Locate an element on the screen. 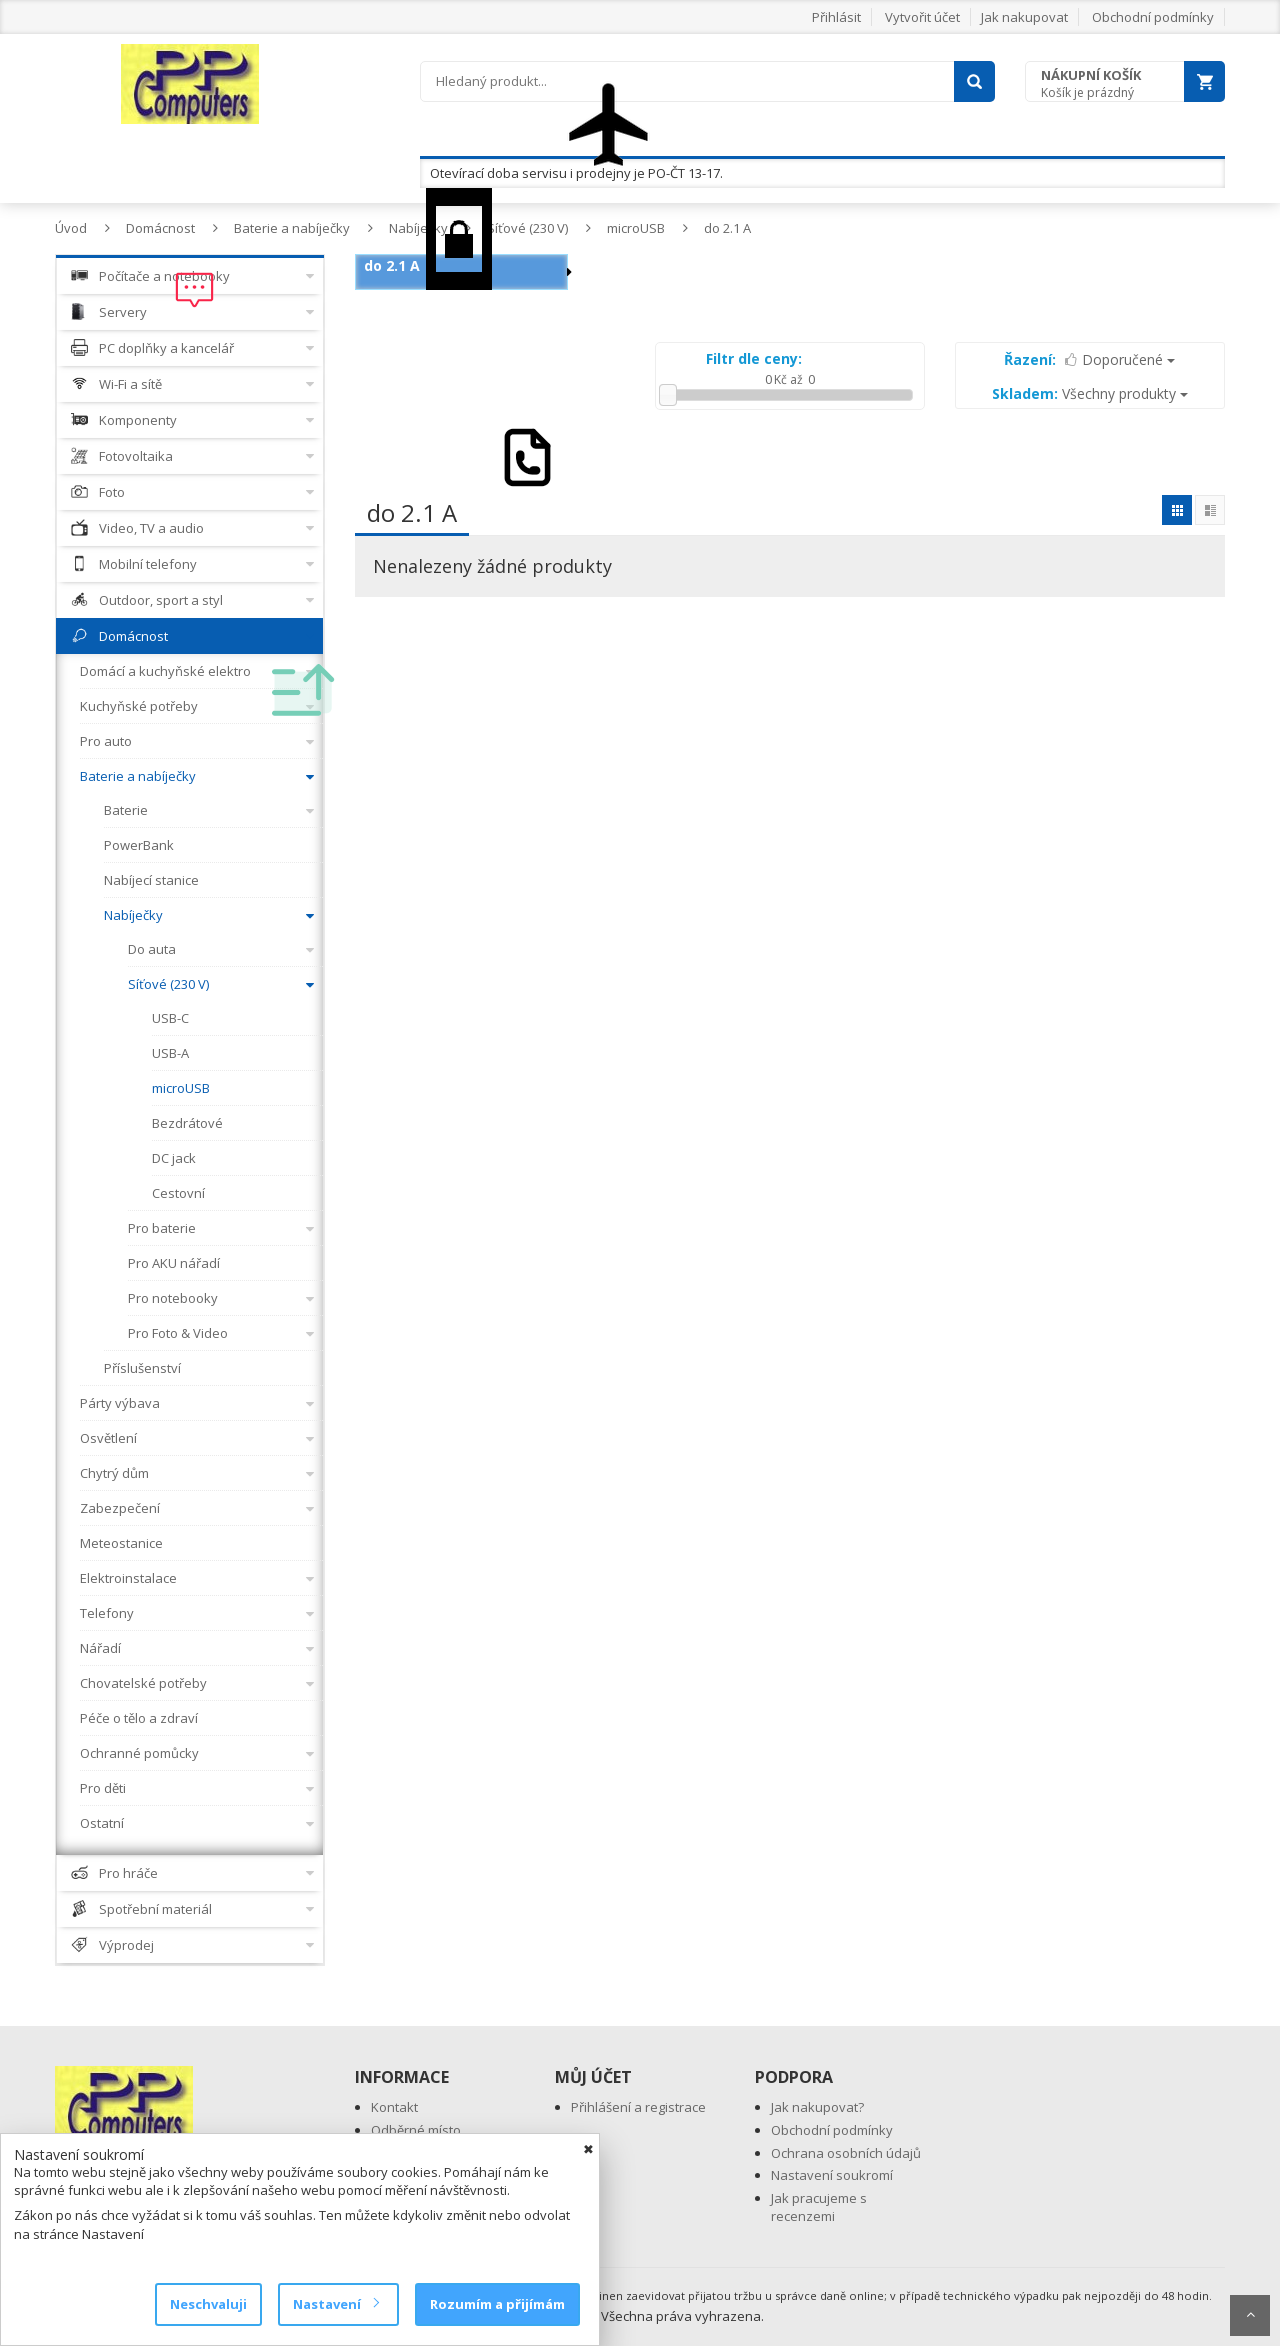  access flight booking or travel options is located at coordinates (610, 124).